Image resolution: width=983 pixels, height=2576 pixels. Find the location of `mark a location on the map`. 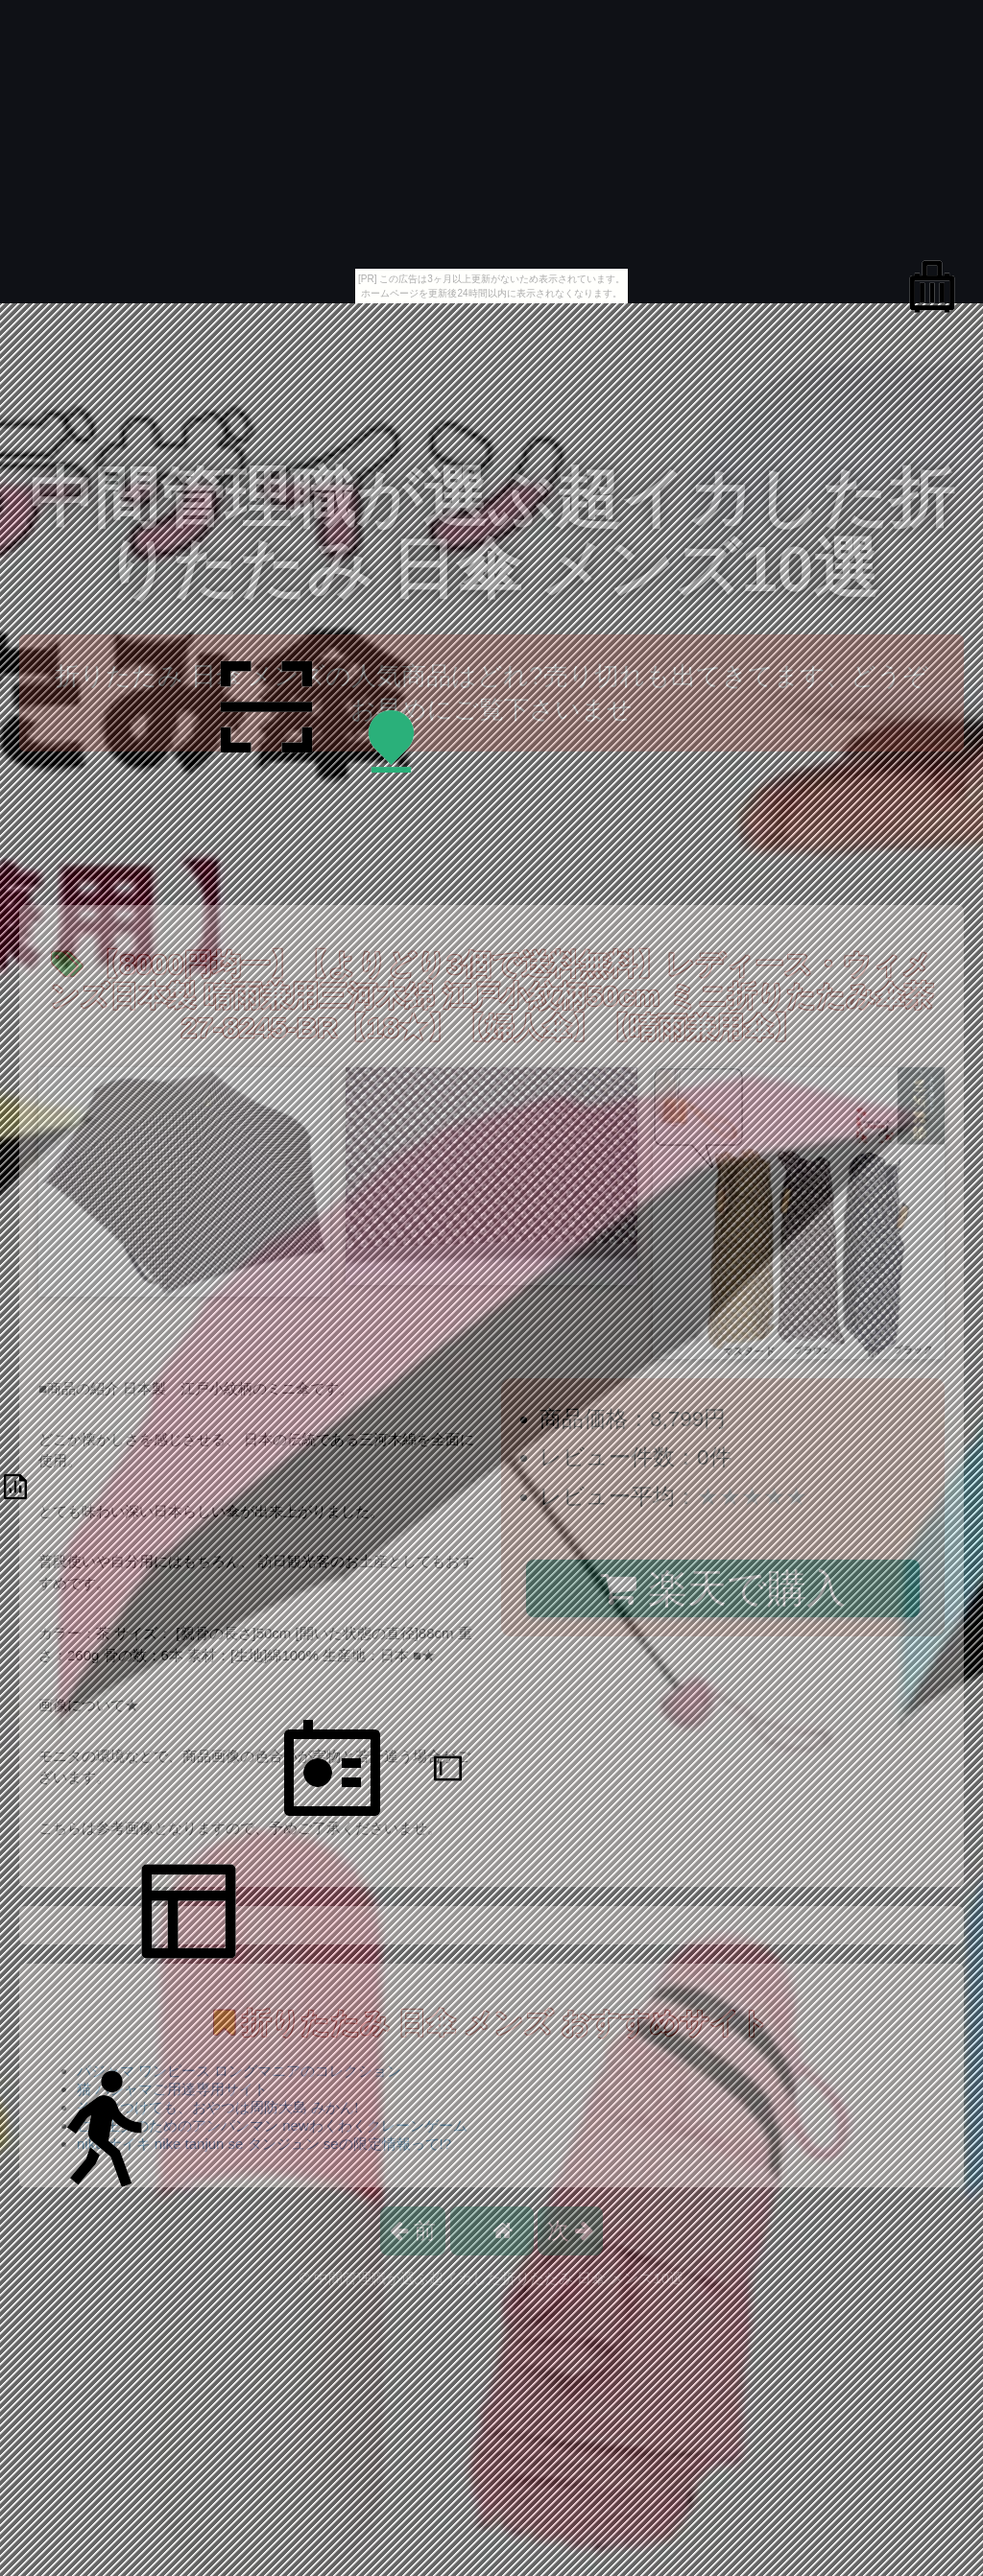

mark a location on the map is located at coordinates (391, 738).